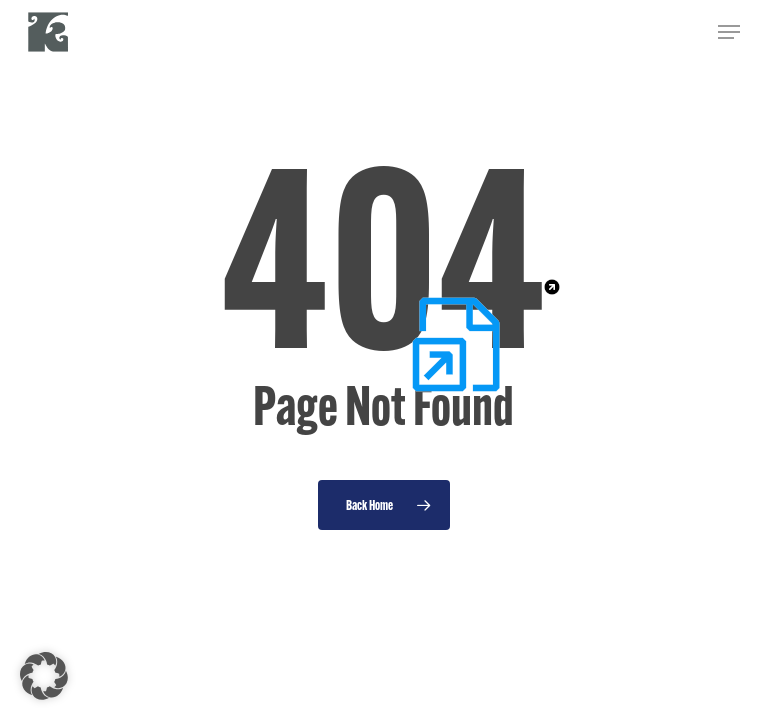  What do you see at coordinates (459, 344) in the screenshot?
I see `create a symbolic link to this file` at bounding box center [459, 344].